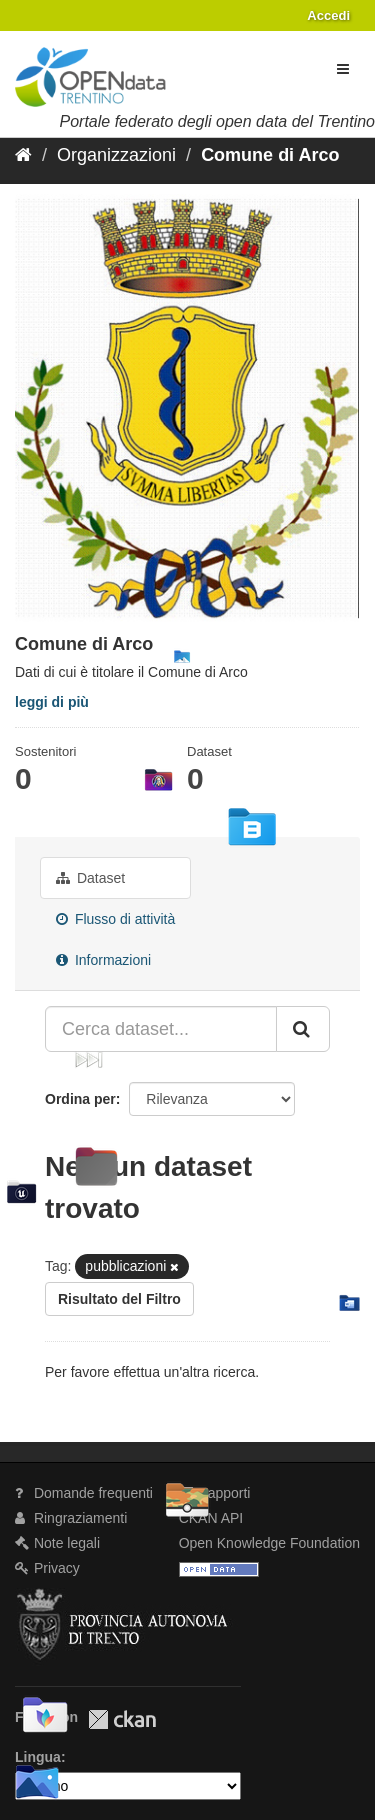 The height and width of the screenshot is (1820, 375). I want to click on open quixel bridge assets folder, so click(252, 828).